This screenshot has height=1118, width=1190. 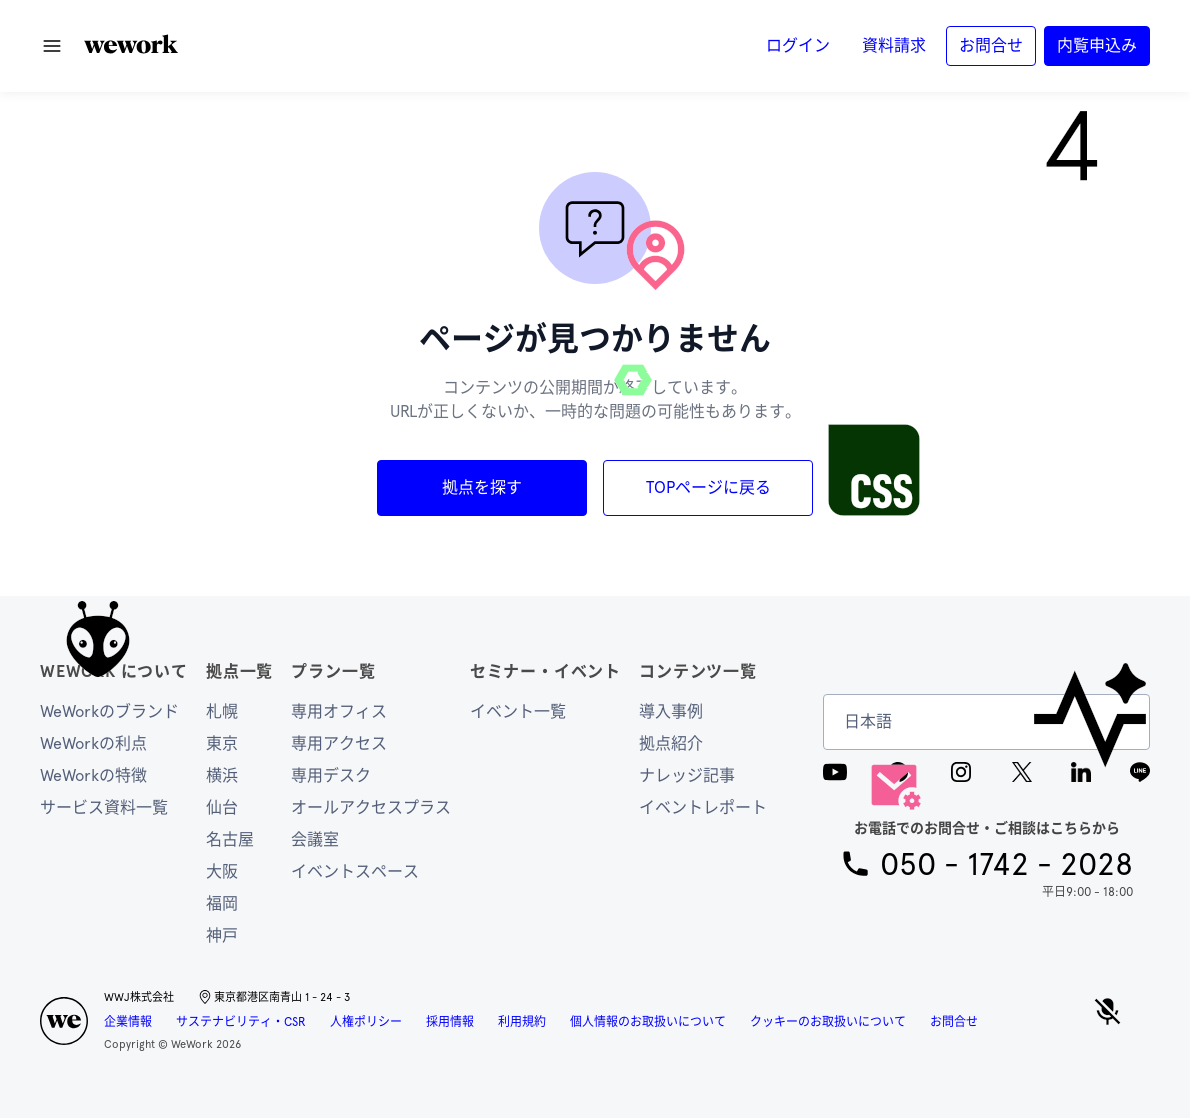 I want to click on webcomponents.org logo, so click(x=633, y=380).